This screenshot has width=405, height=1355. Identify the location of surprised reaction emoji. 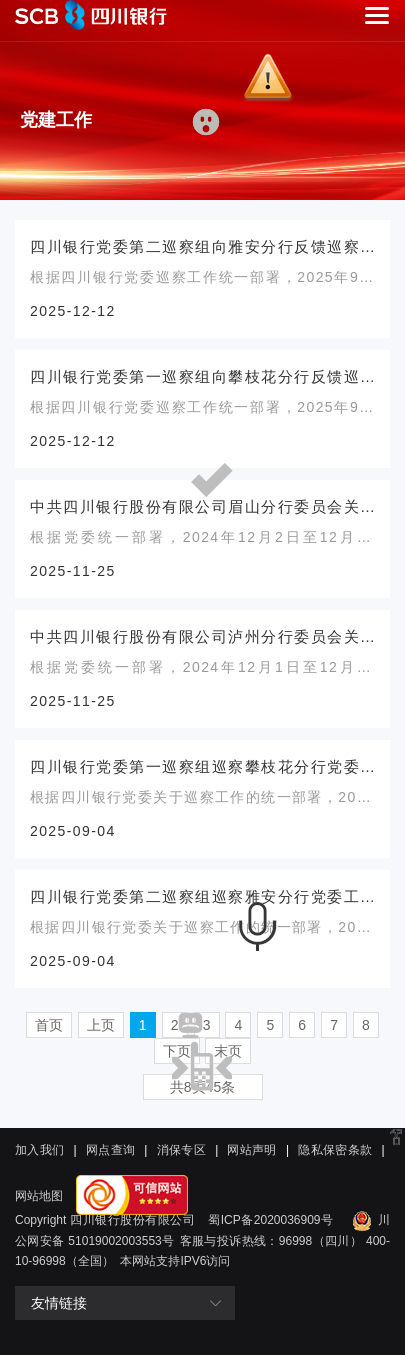
(206, 122).